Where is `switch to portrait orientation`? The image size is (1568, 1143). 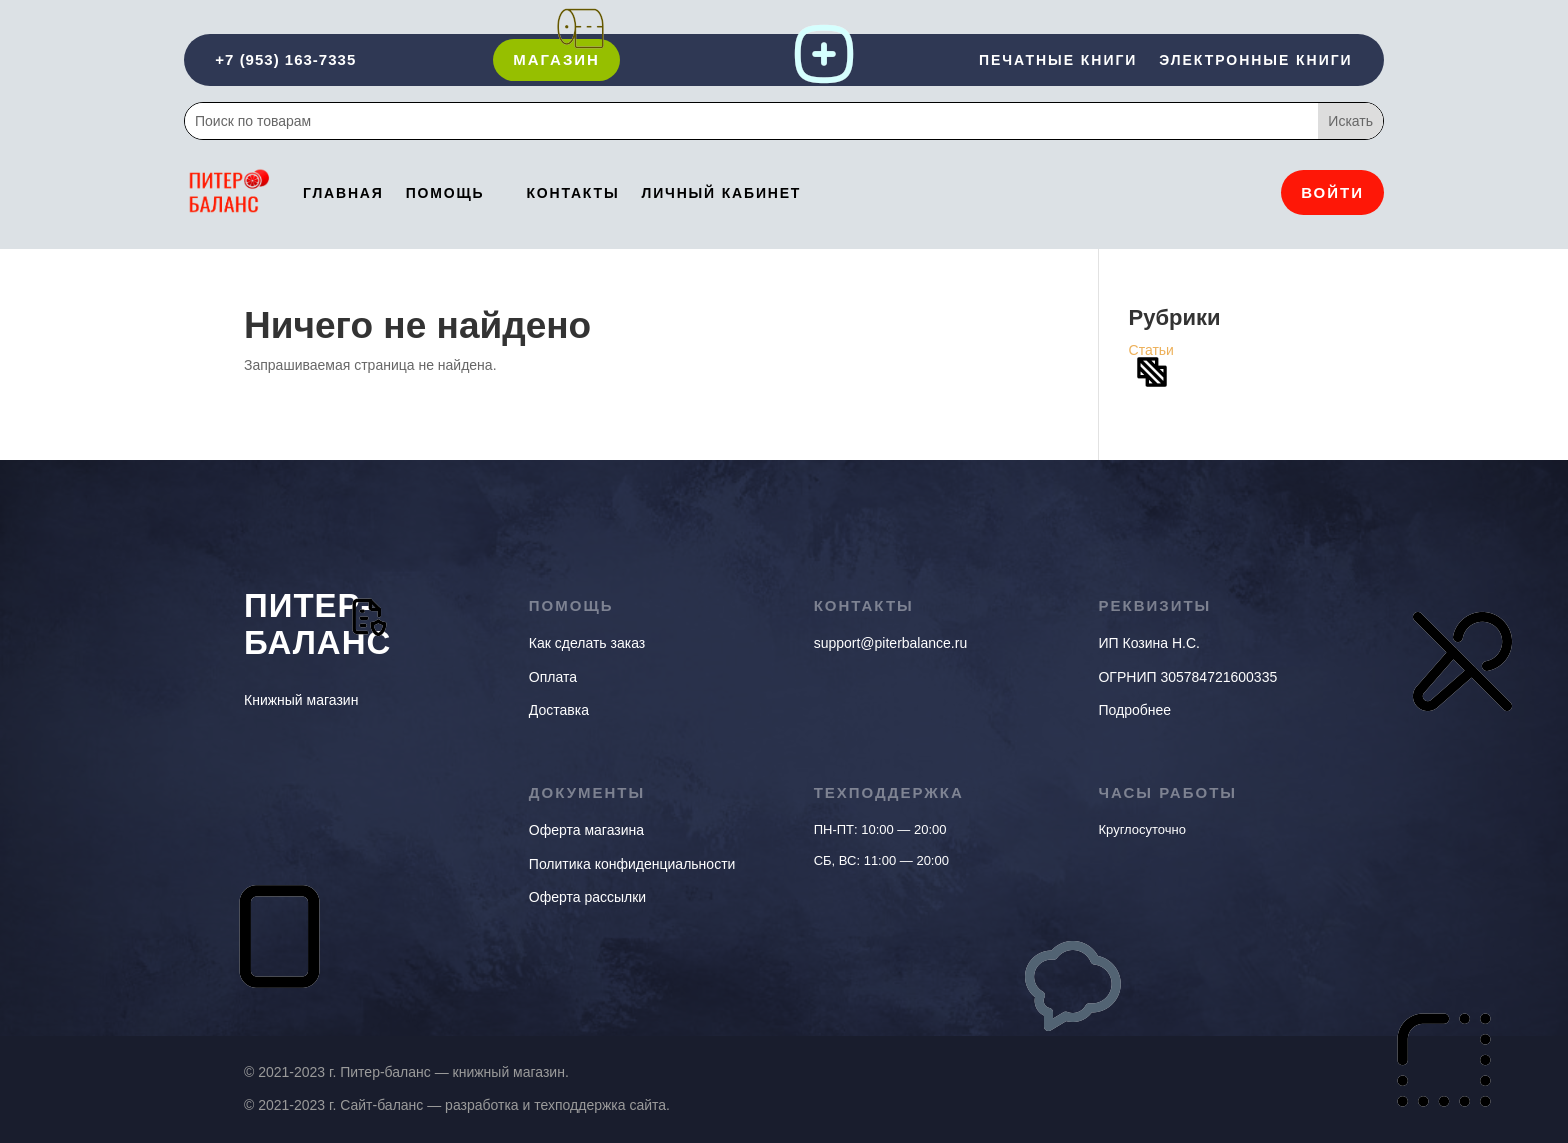
switch to portrait orientation is located at coordinates (279, 936).